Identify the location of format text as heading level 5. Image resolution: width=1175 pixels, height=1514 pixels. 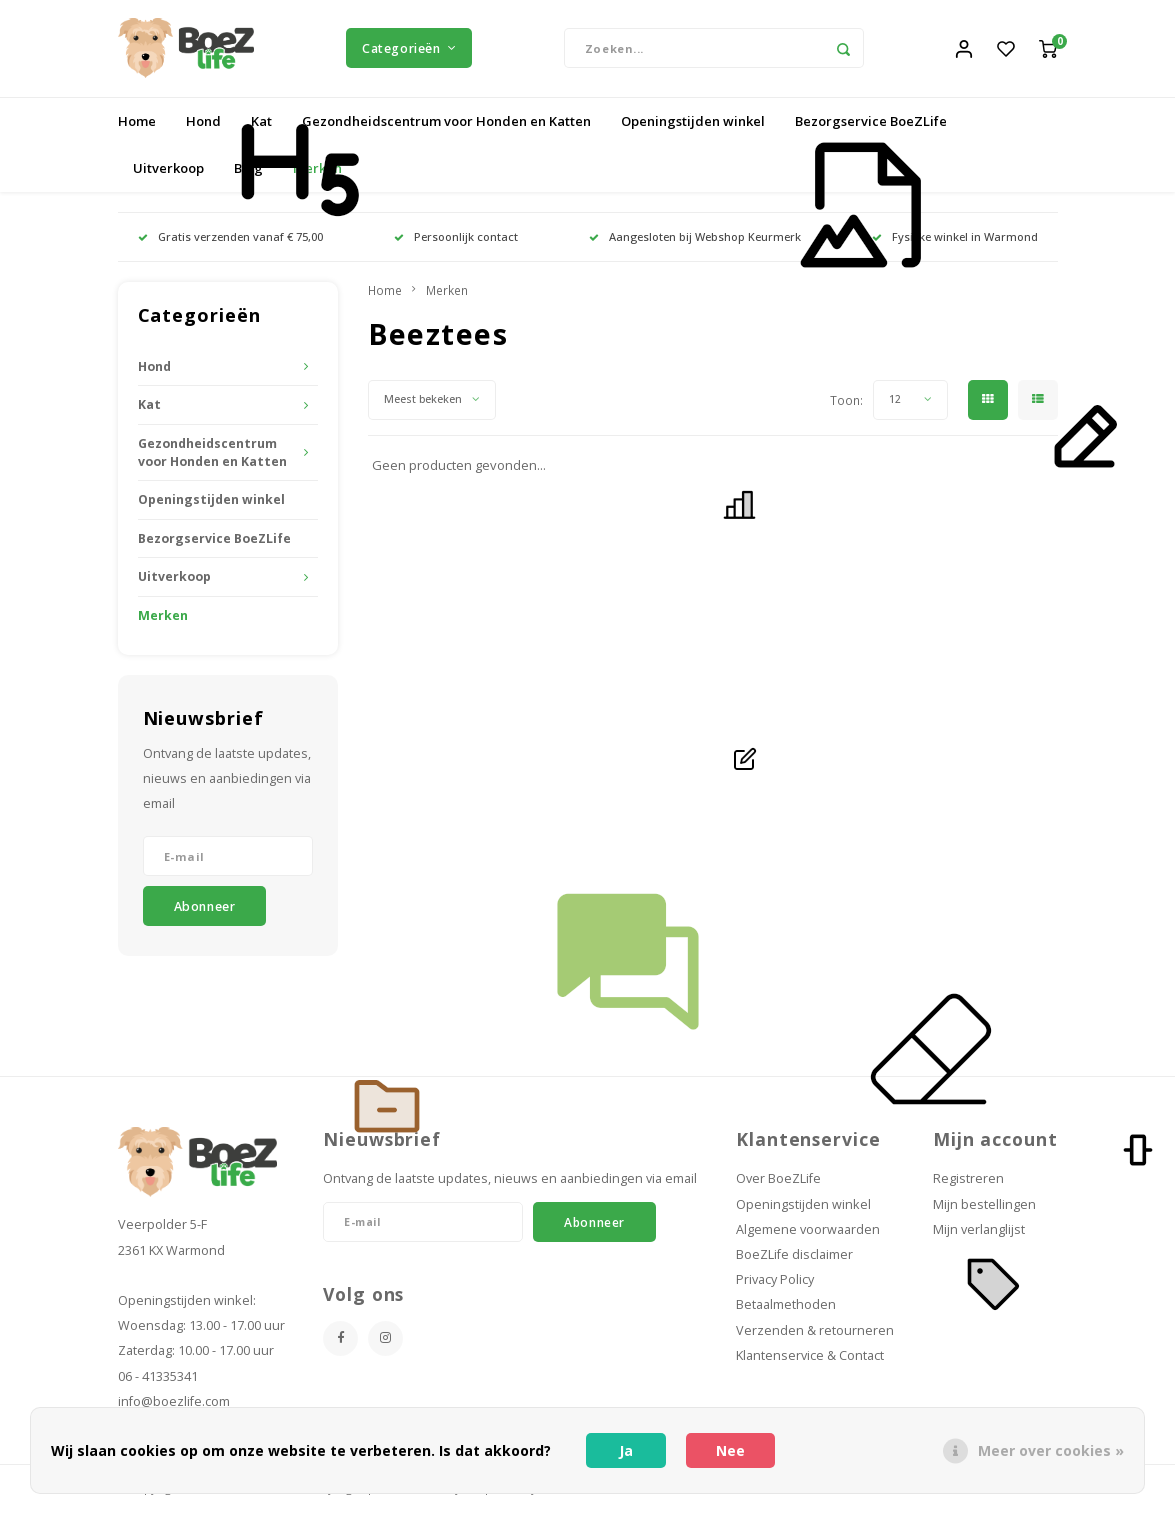
(294, 168).